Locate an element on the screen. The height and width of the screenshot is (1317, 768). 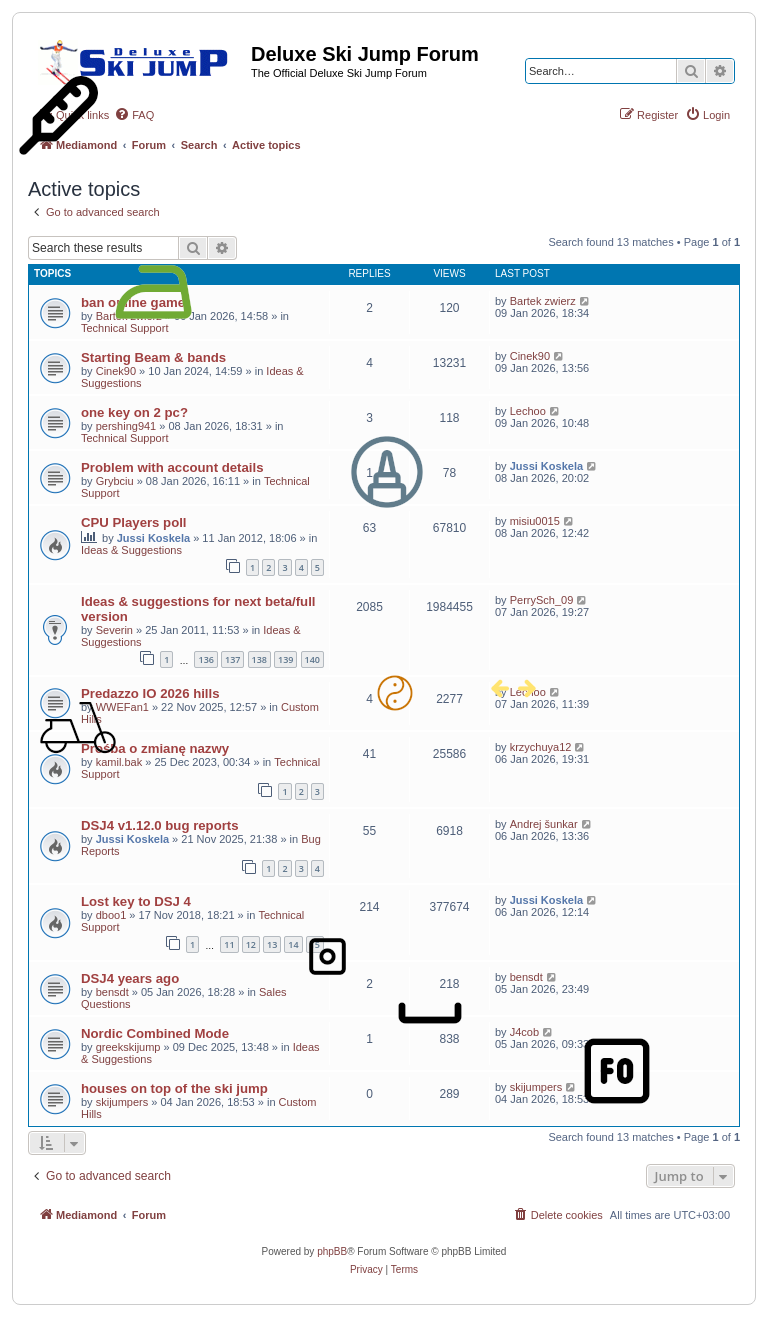
view ironing or garment care instructions is located at coordinates (154, 292).